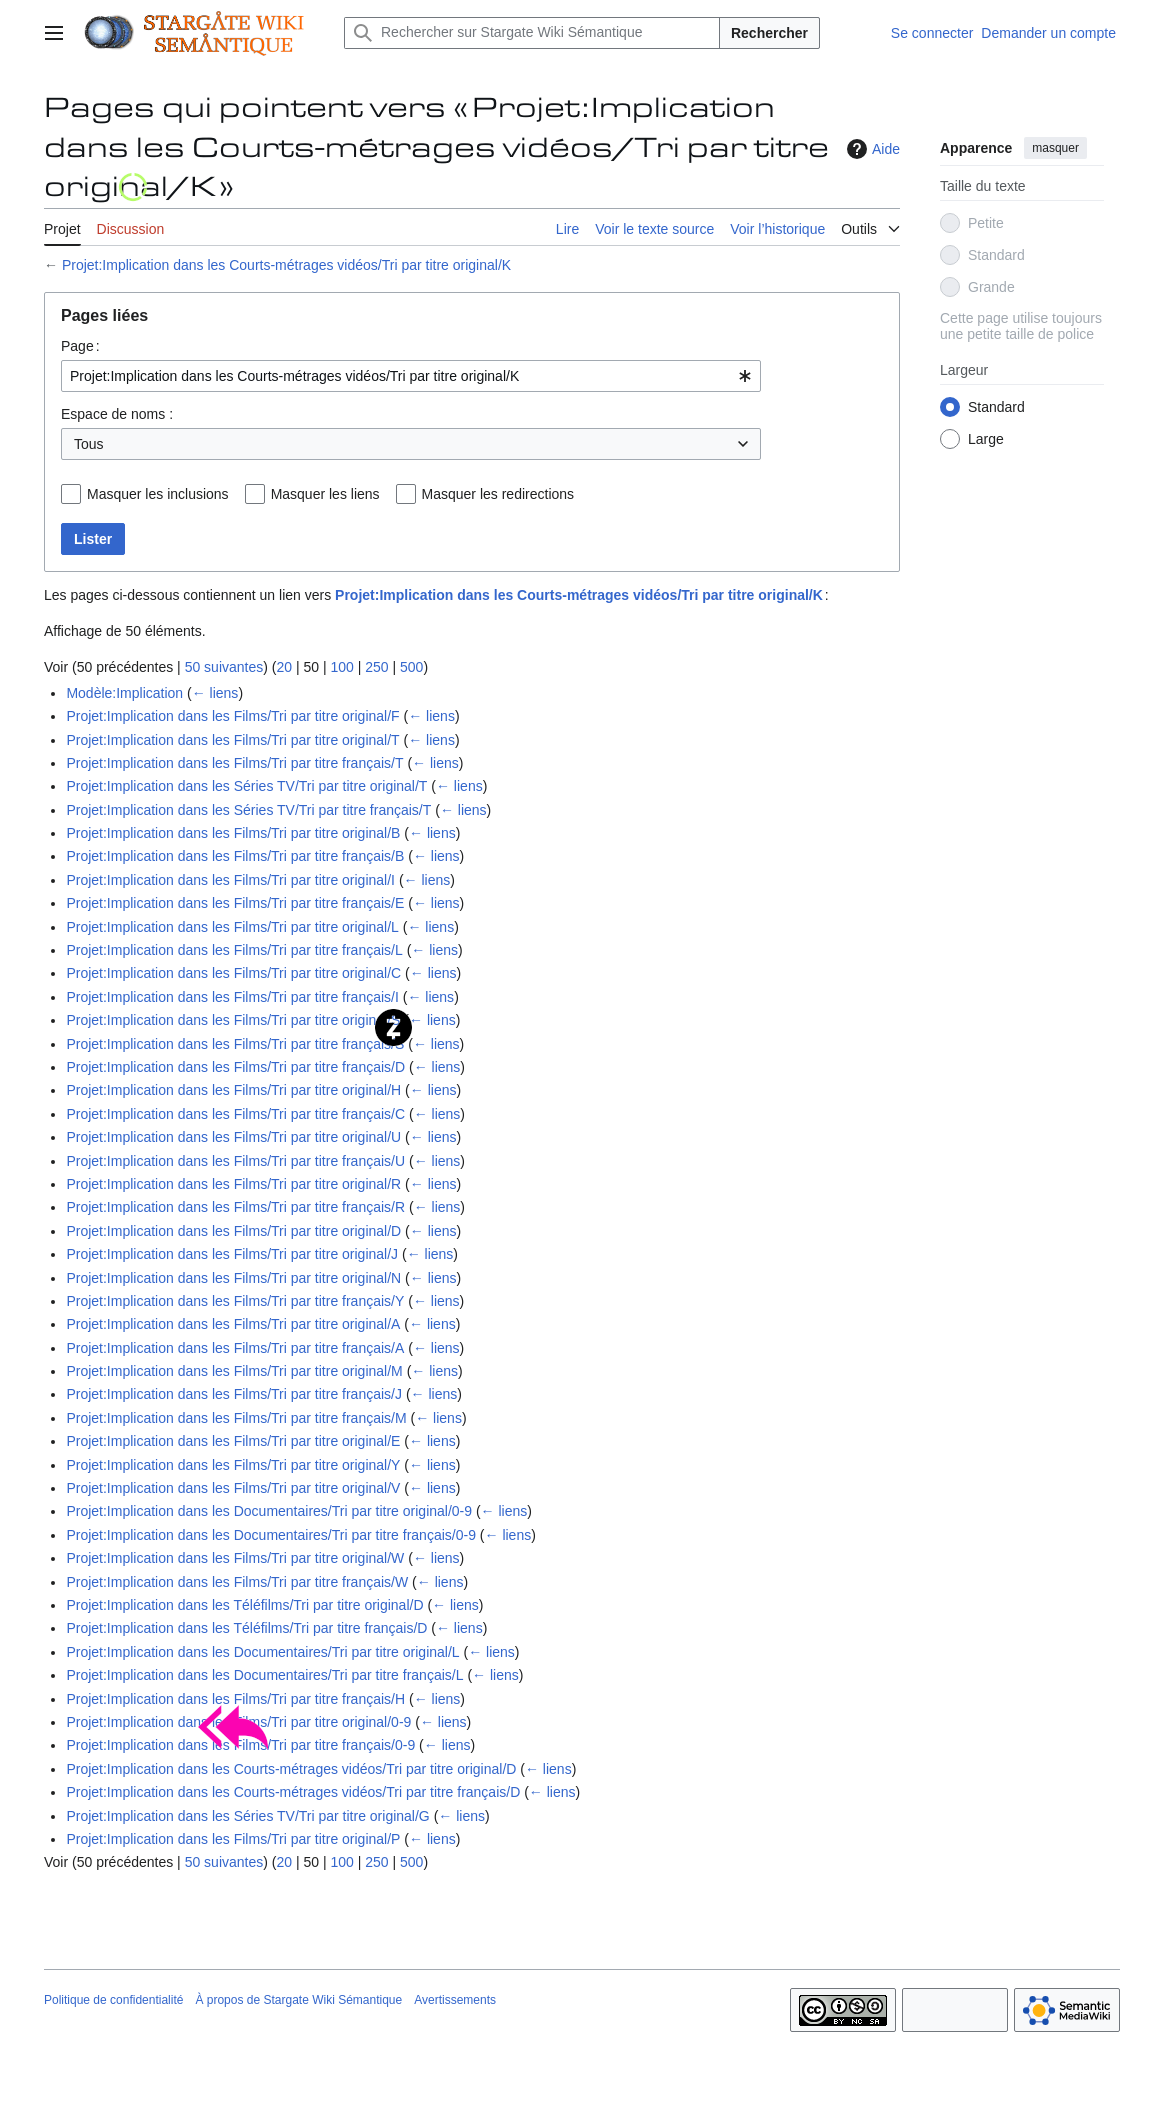  I want to click on reply to all recipients, so click(233, 1727).